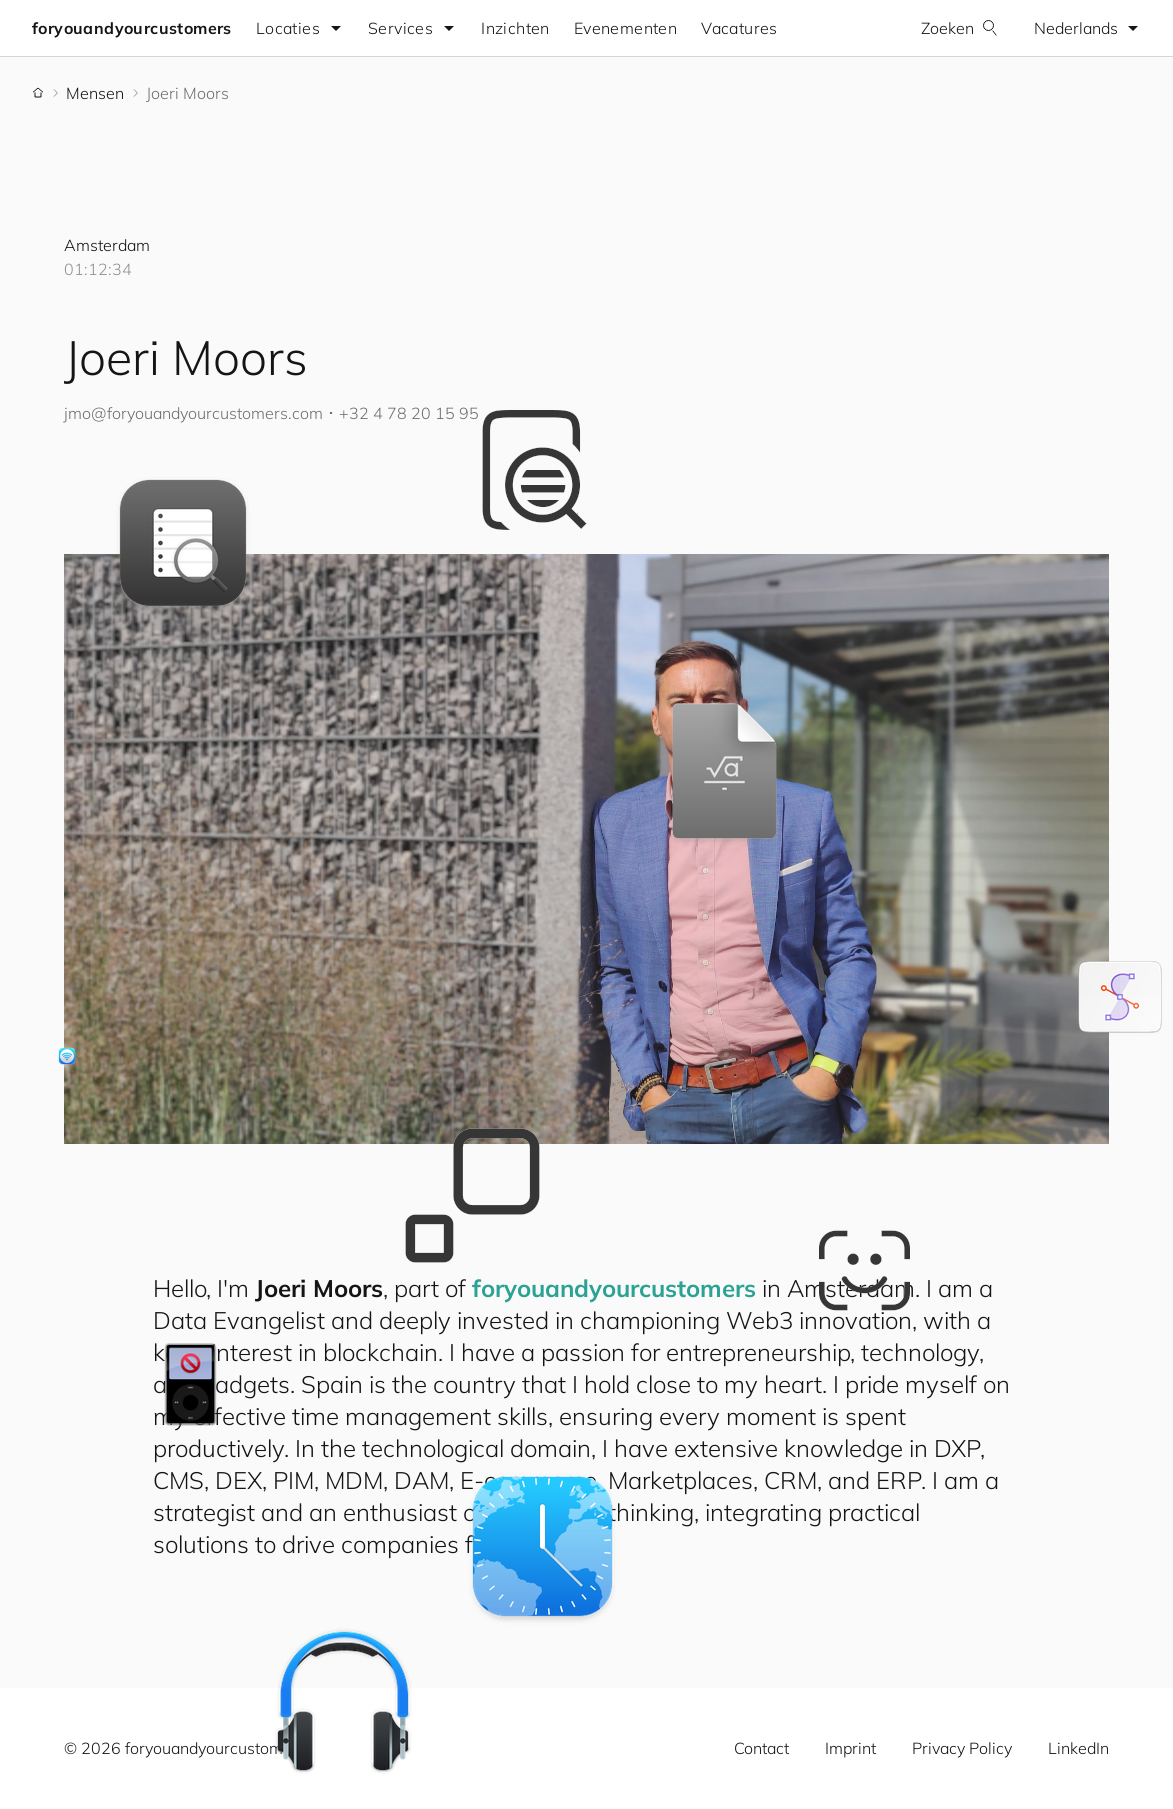 The image size is (1173, 1809). What do you see at coordinates (1120, 994) in the screenshot?
I see `compressed SVG image file` at bounding box center [1120, 994].